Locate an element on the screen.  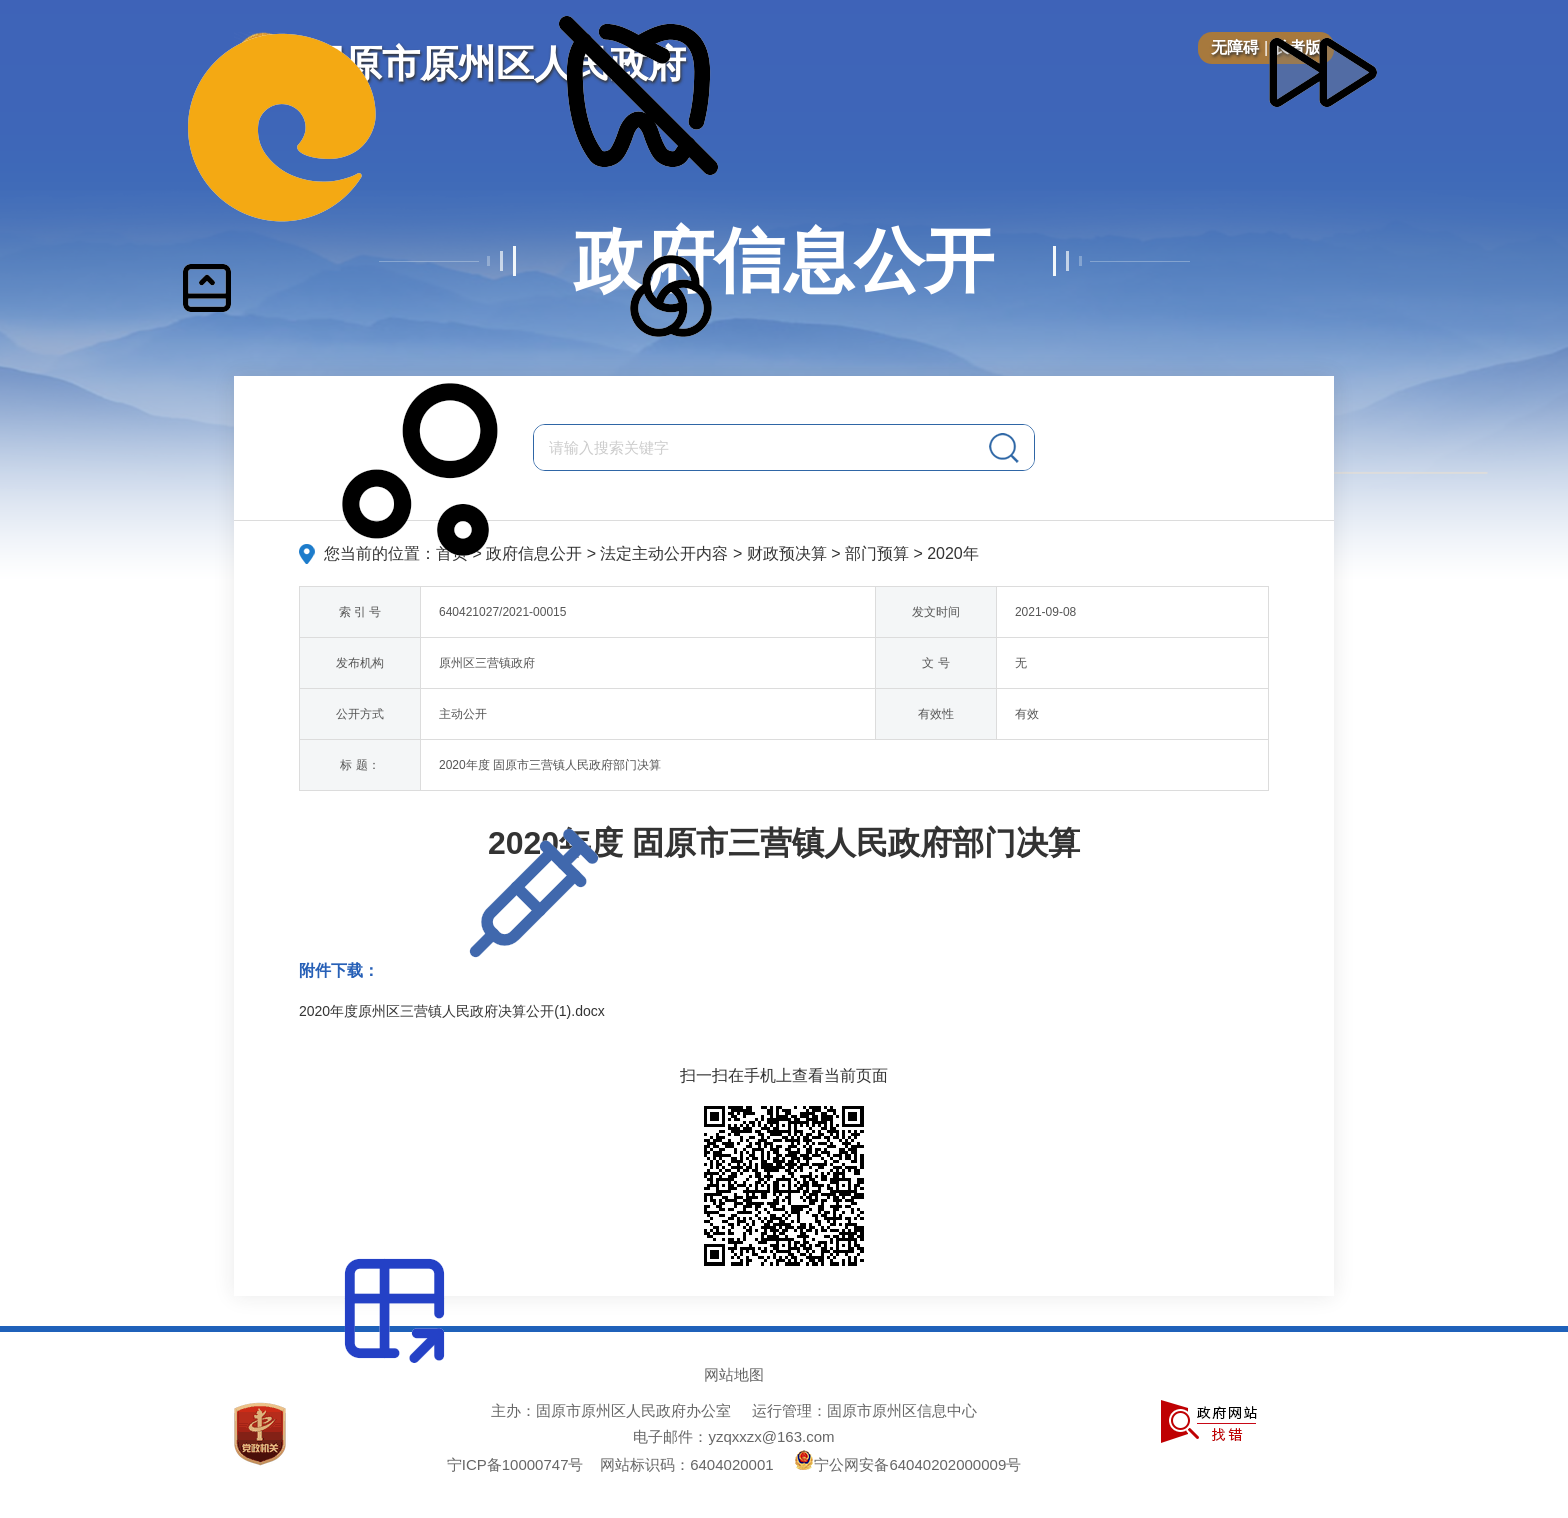
dental services unavailable is located at coordinates (638, 95).